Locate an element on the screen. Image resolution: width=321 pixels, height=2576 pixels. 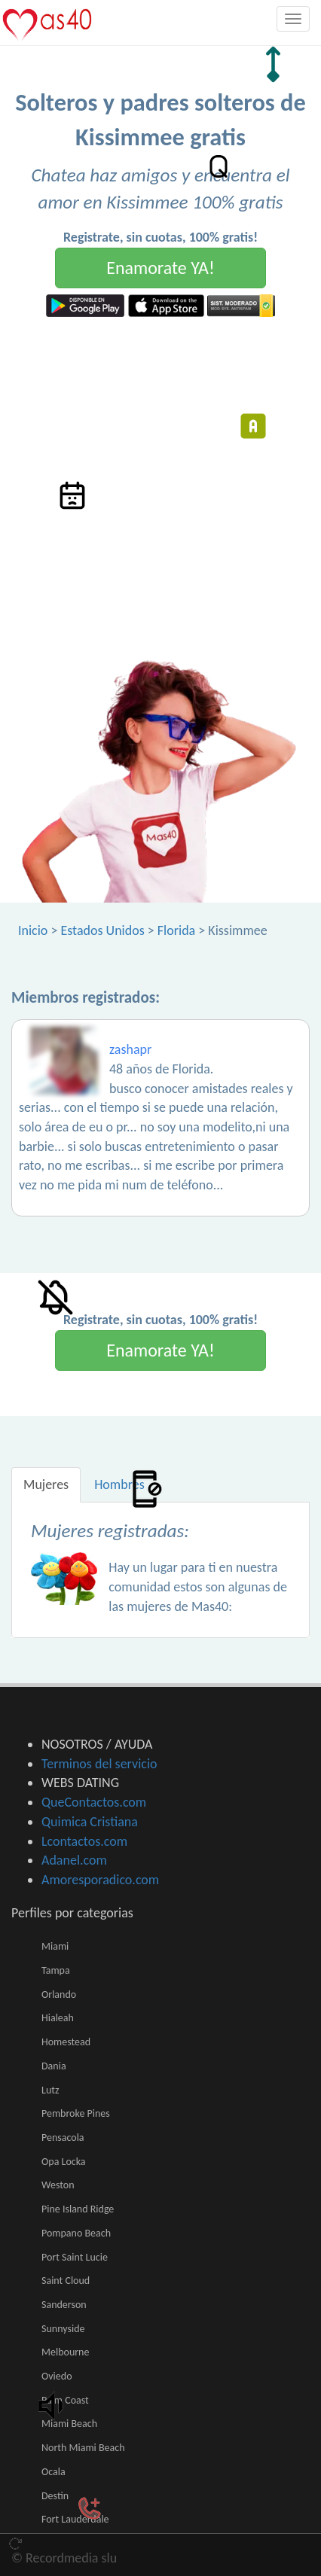
no events scheduled for this date is located at coordinates (72, 495).